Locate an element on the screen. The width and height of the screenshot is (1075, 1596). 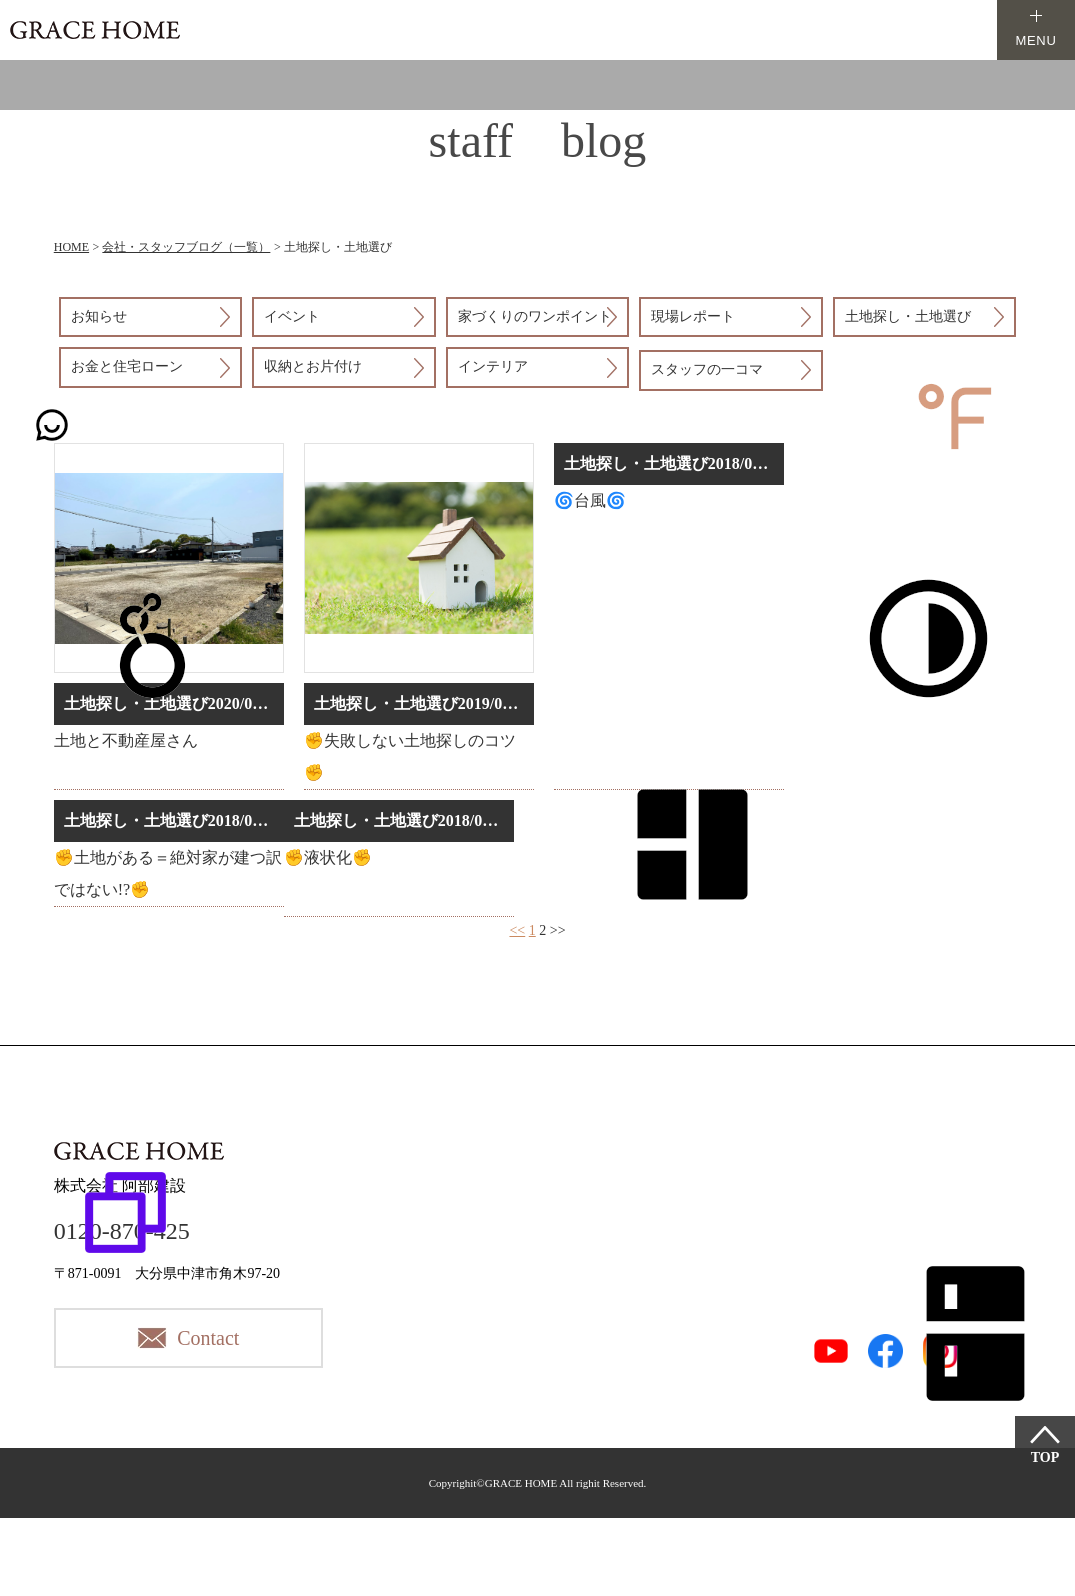
open chat or messaging feature is located at coordinates (52, 425).